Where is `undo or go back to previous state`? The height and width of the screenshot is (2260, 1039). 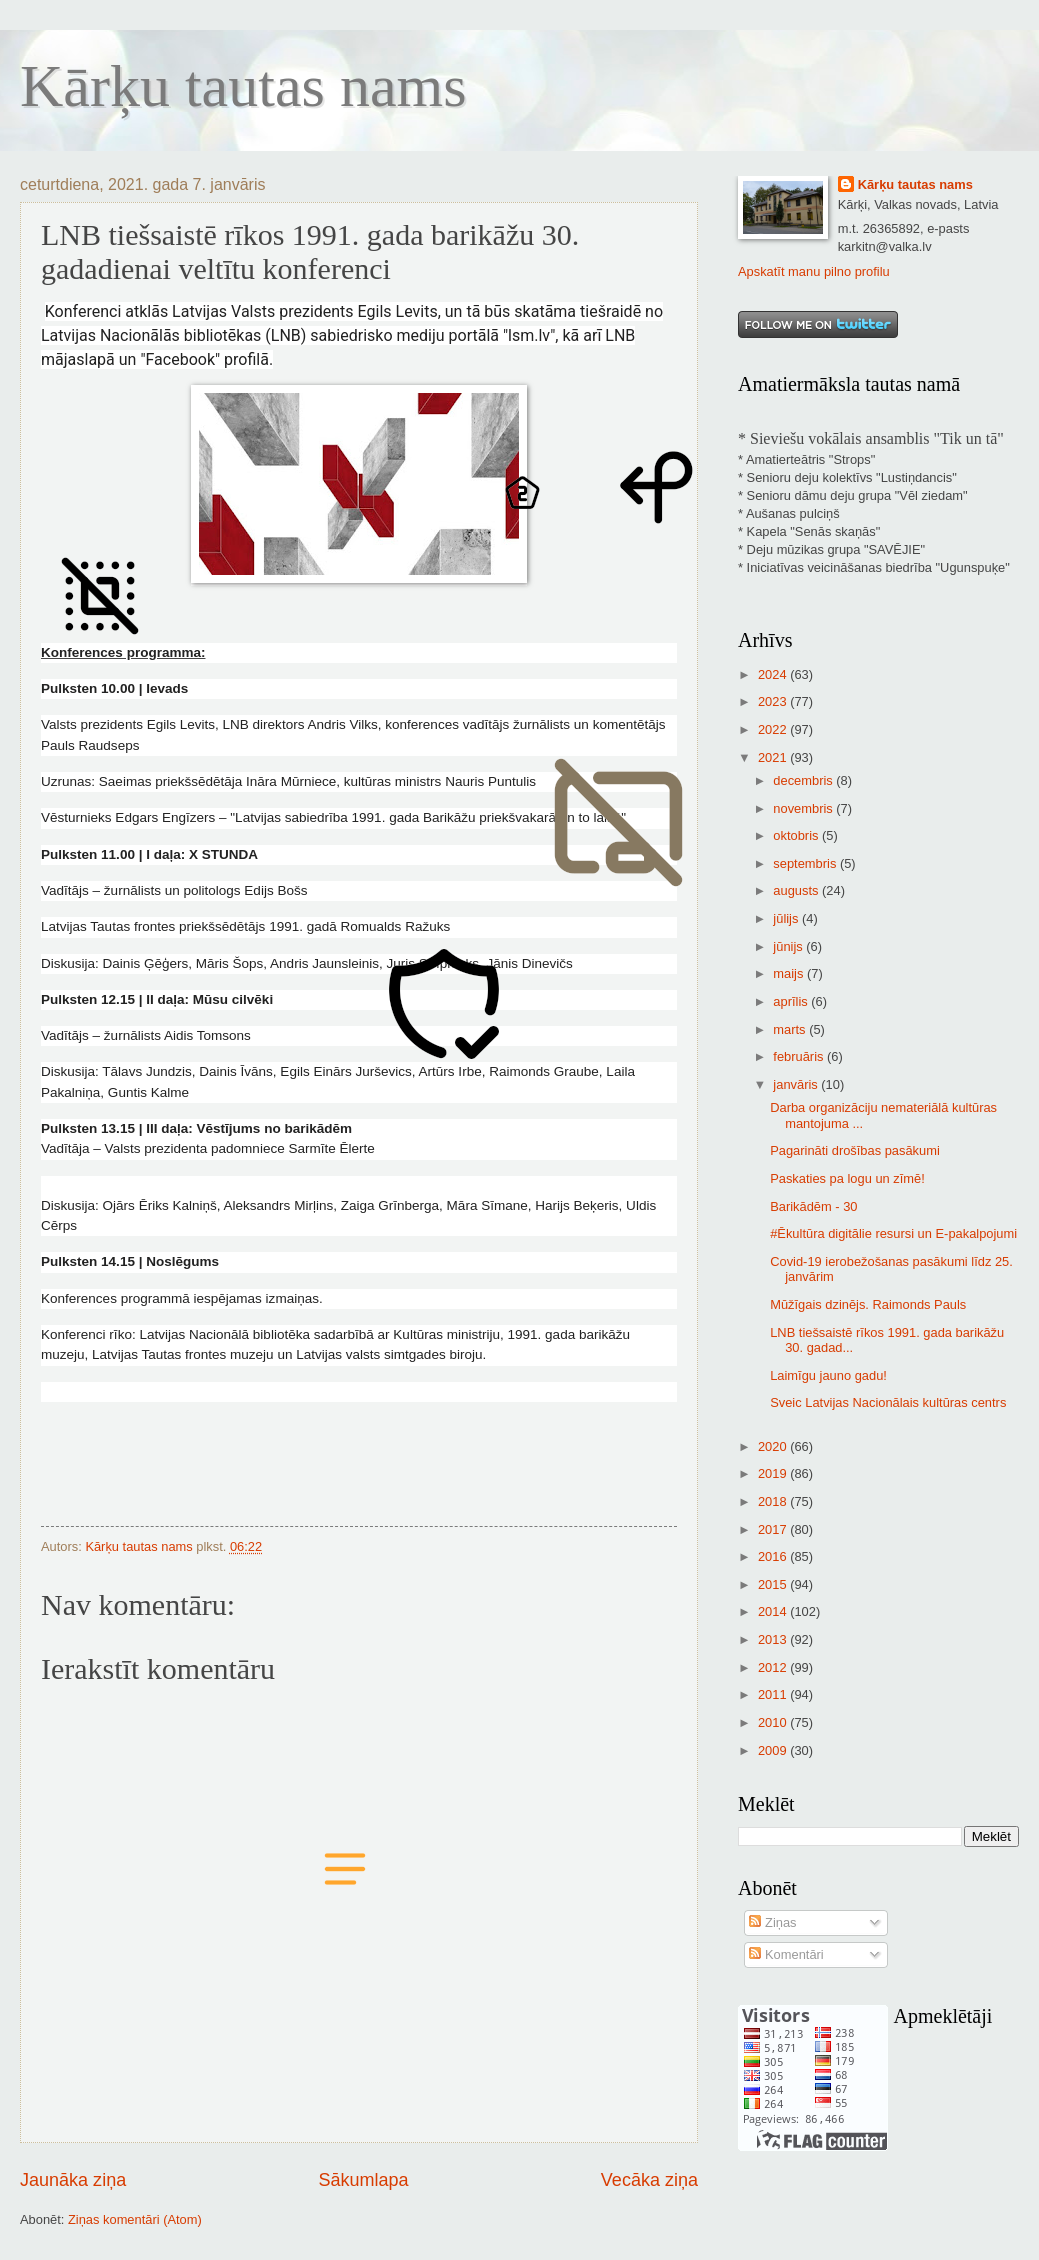
undo or go back to previous state is located at coordinates (654, 485).